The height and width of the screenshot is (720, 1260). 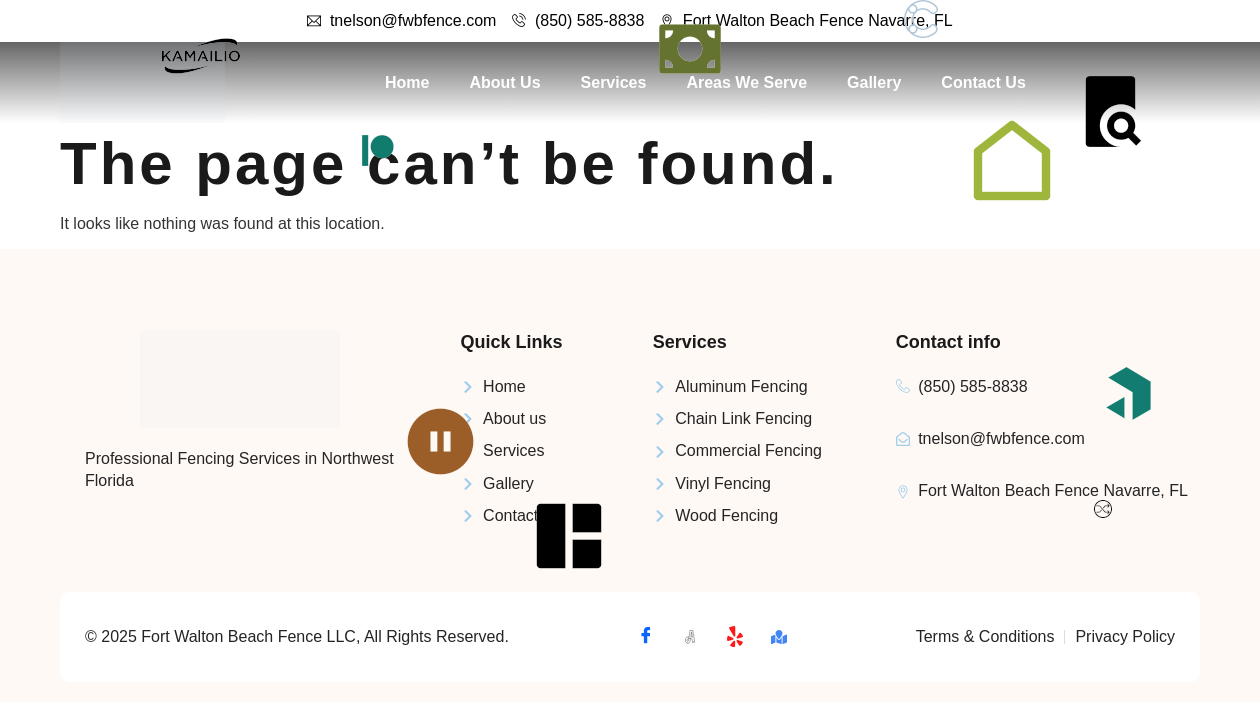 I want to click on switch to grid layout view, so click(x=569, y=536).